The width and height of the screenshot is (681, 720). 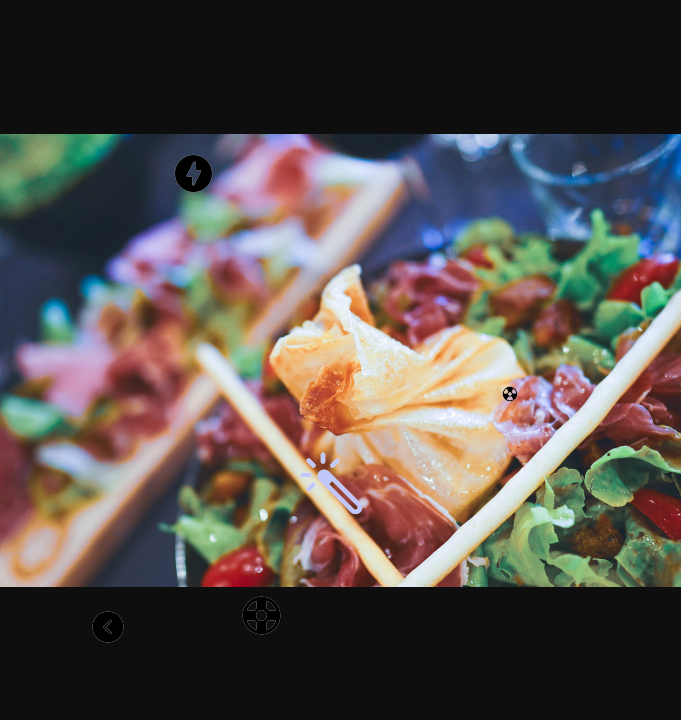 What do you see at coordinates (193, 173) in the screenshot?
I see `indicates offline or cached content available` at bounding box center [193, 173].